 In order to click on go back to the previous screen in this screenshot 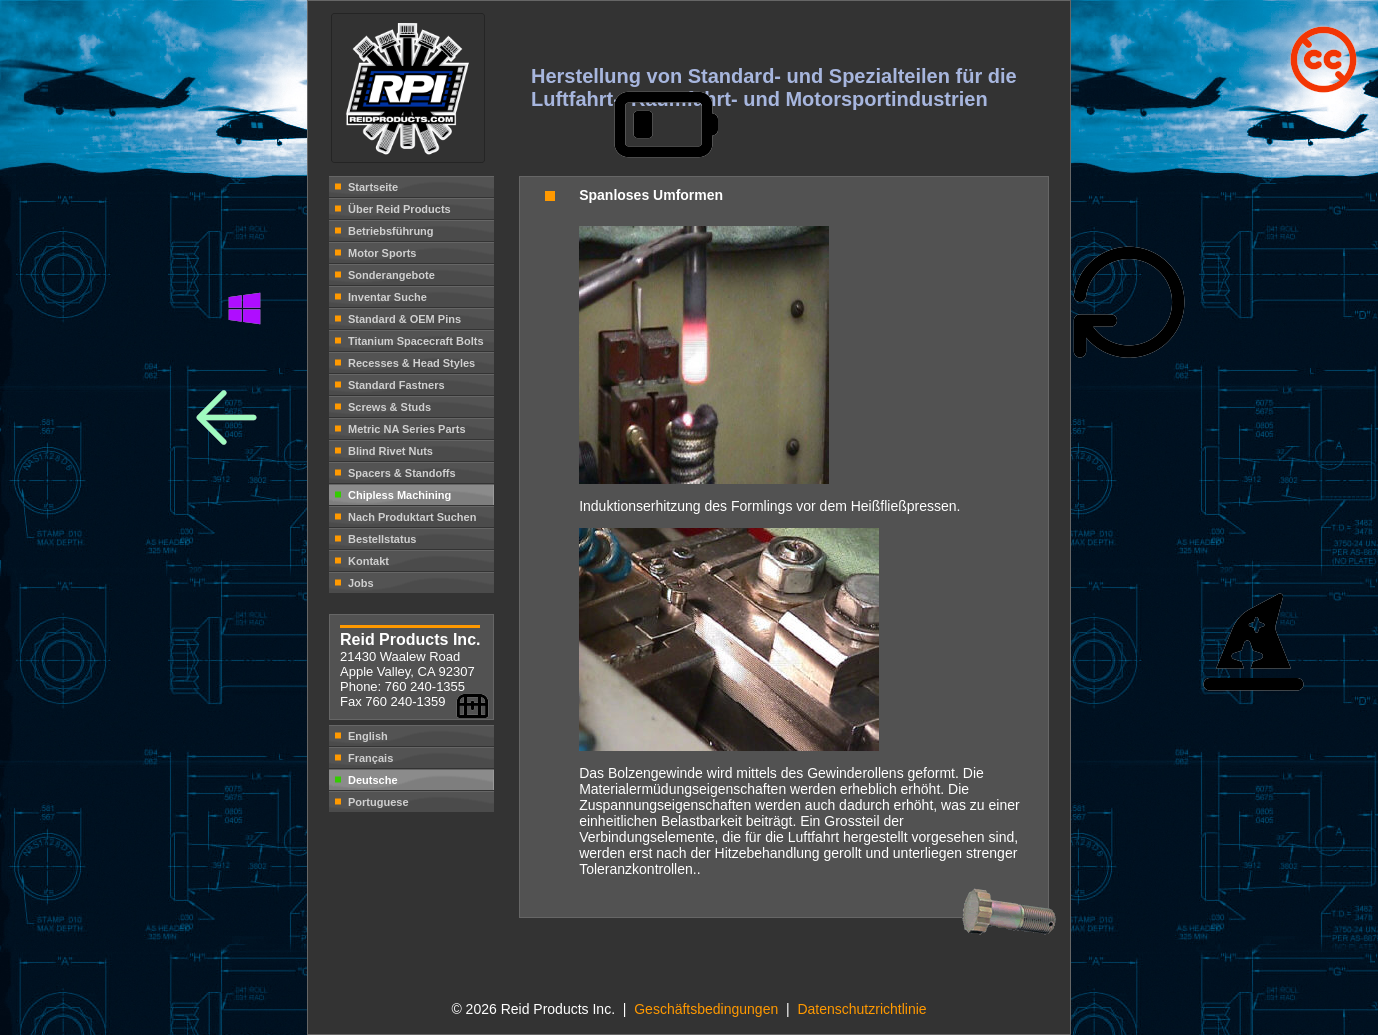, I will do `click(226, 417)`.